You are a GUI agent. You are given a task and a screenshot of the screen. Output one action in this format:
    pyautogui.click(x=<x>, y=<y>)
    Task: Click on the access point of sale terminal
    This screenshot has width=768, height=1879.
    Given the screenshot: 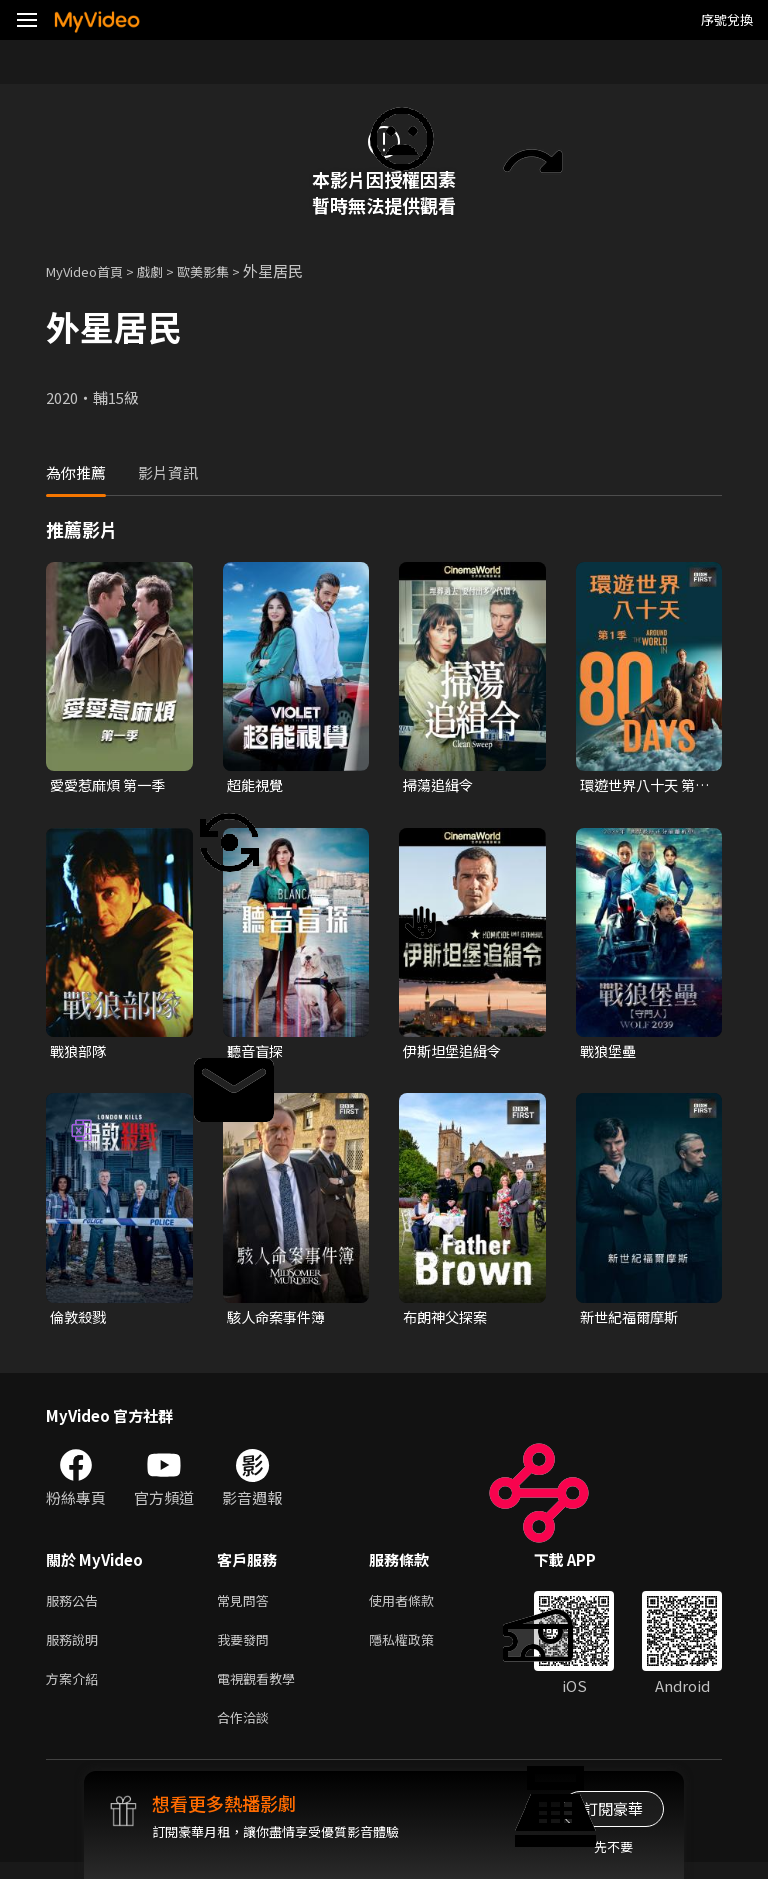 What is the action you would take?
    pyautogui.click(x=555, y=1806)
    